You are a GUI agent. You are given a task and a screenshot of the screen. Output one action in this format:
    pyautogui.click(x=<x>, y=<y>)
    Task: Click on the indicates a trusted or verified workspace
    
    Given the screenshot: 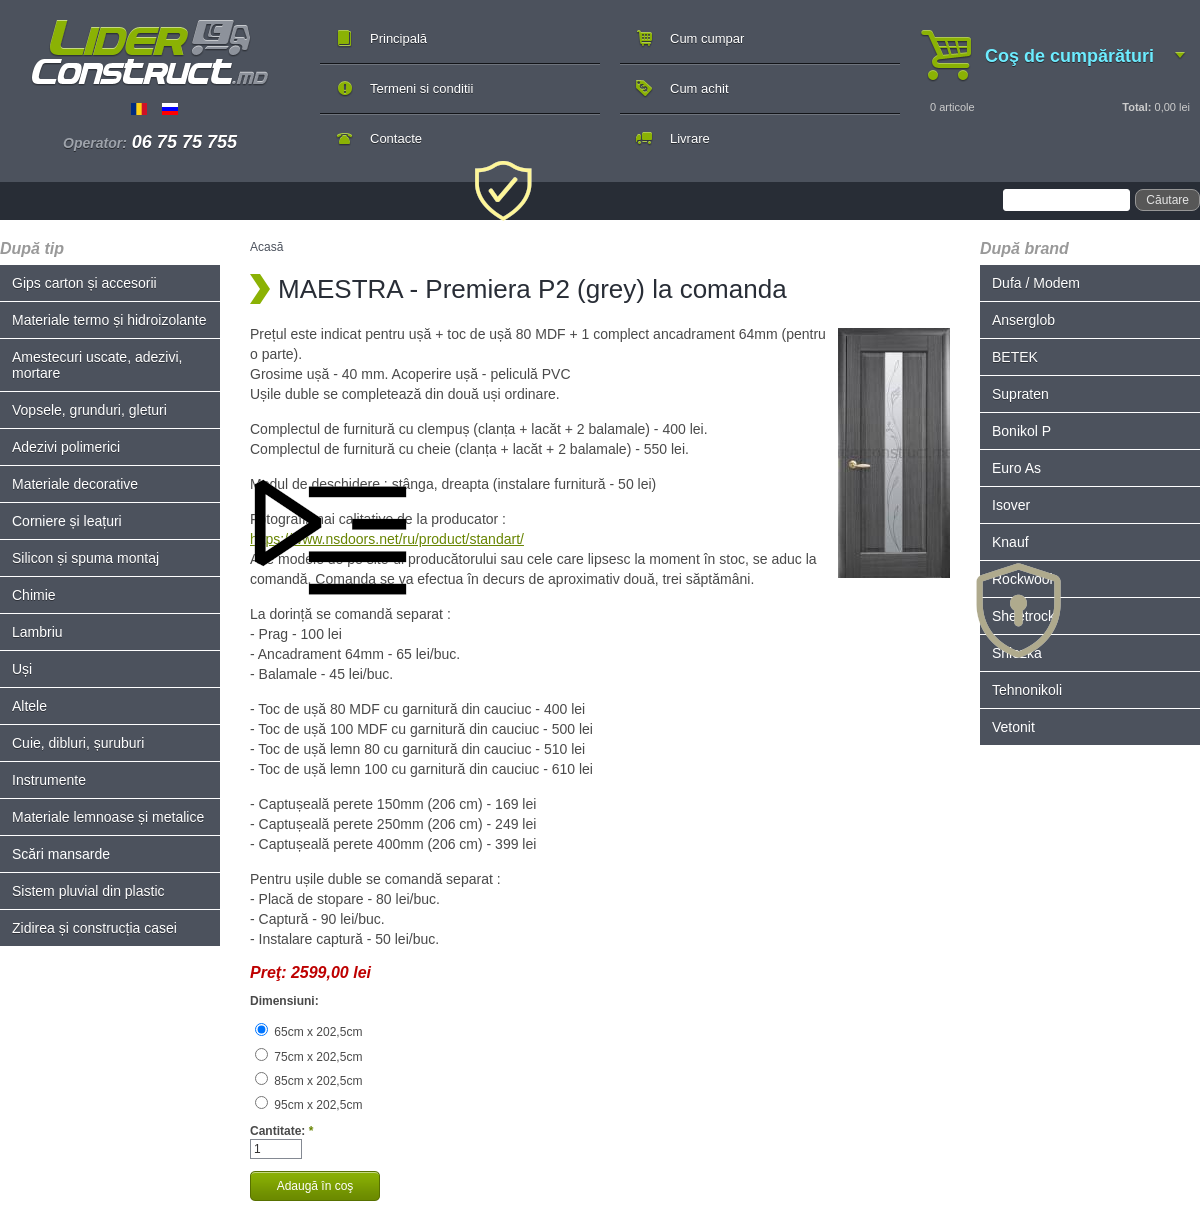 What is the action you would take?
    pyautogui.click(x=503, y=191)
    